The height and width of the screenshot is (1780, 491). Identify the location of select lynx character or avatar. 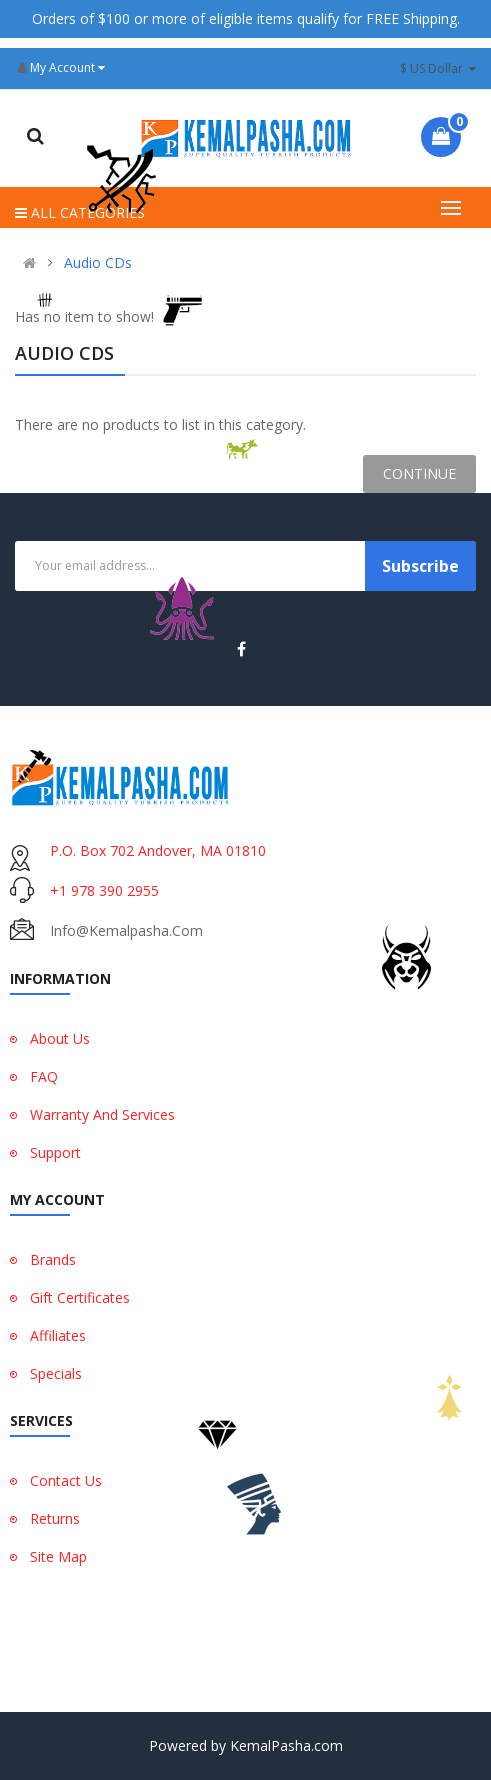
(406, 957).